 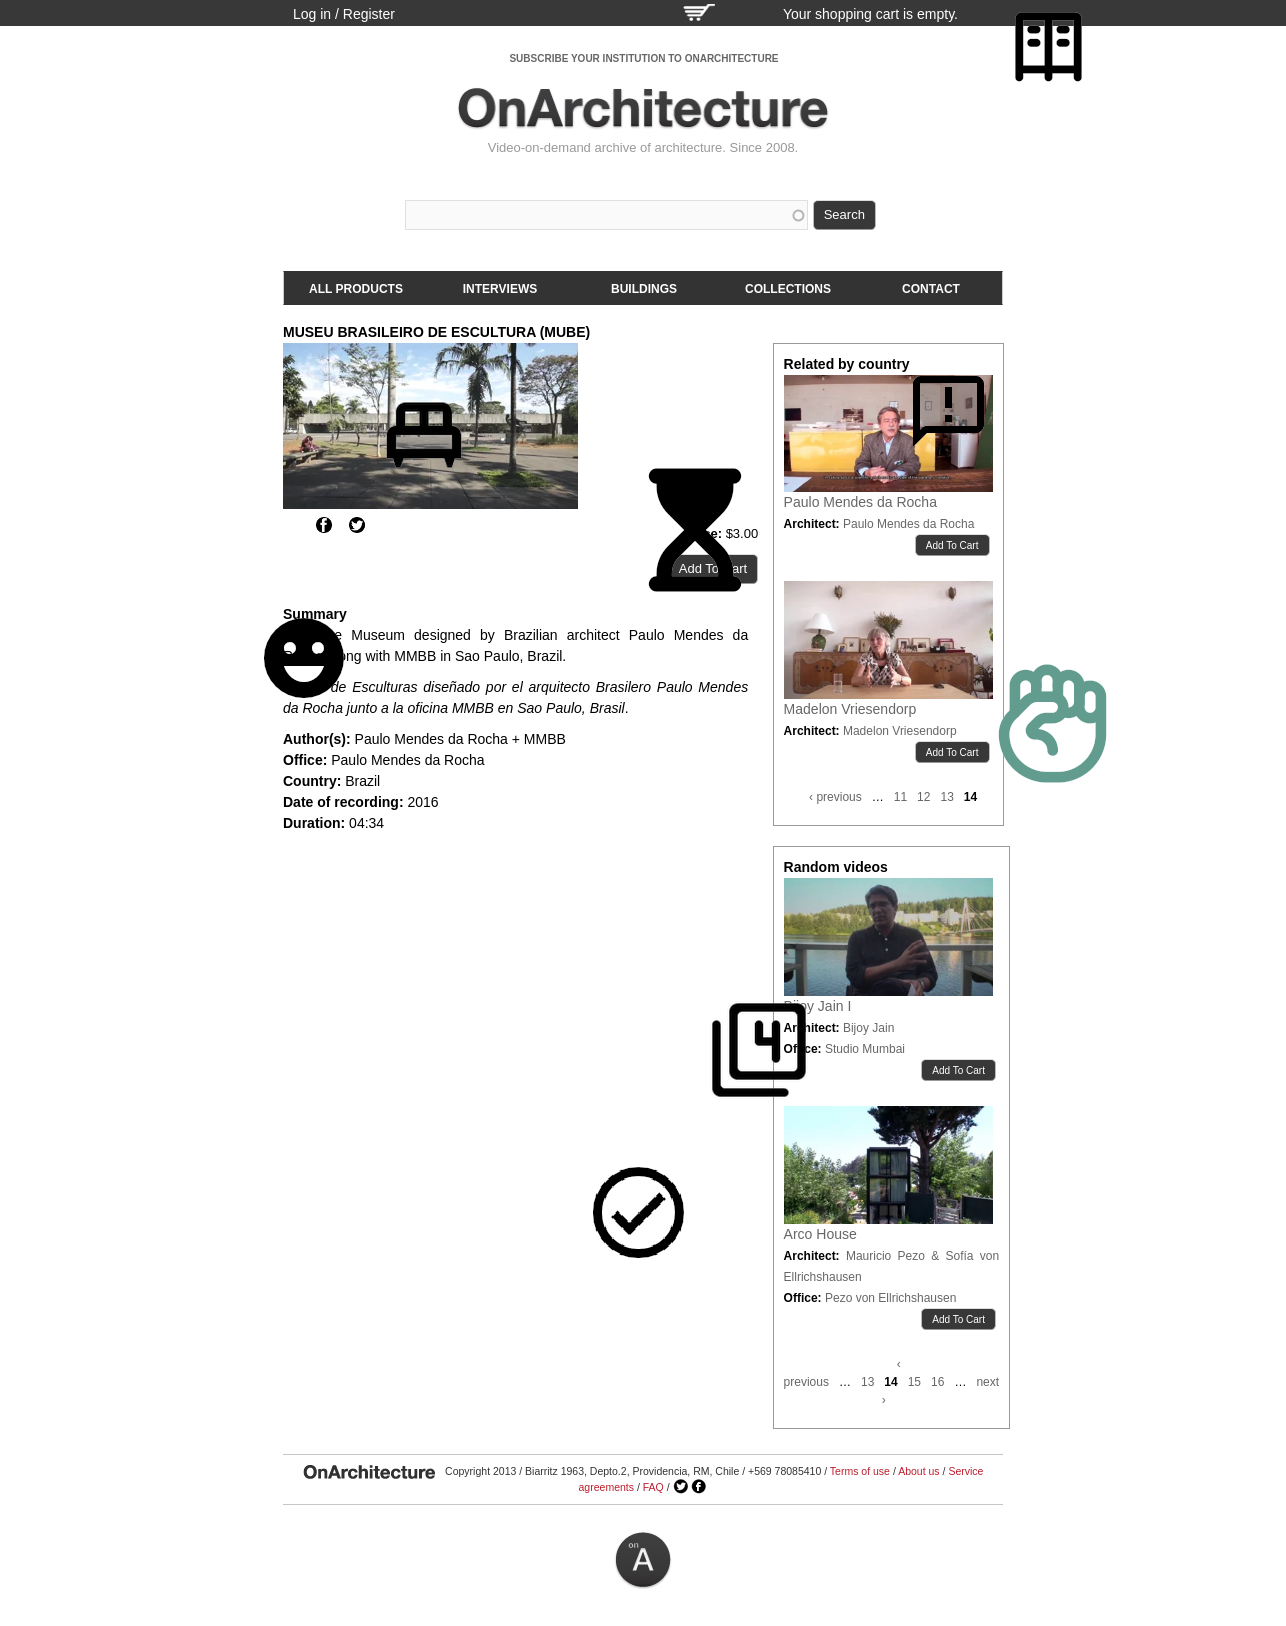 What do you see at coordinates (1048, 45) in the screenshot?
I see `access storage lockers` at bounding box center [1048, 45].